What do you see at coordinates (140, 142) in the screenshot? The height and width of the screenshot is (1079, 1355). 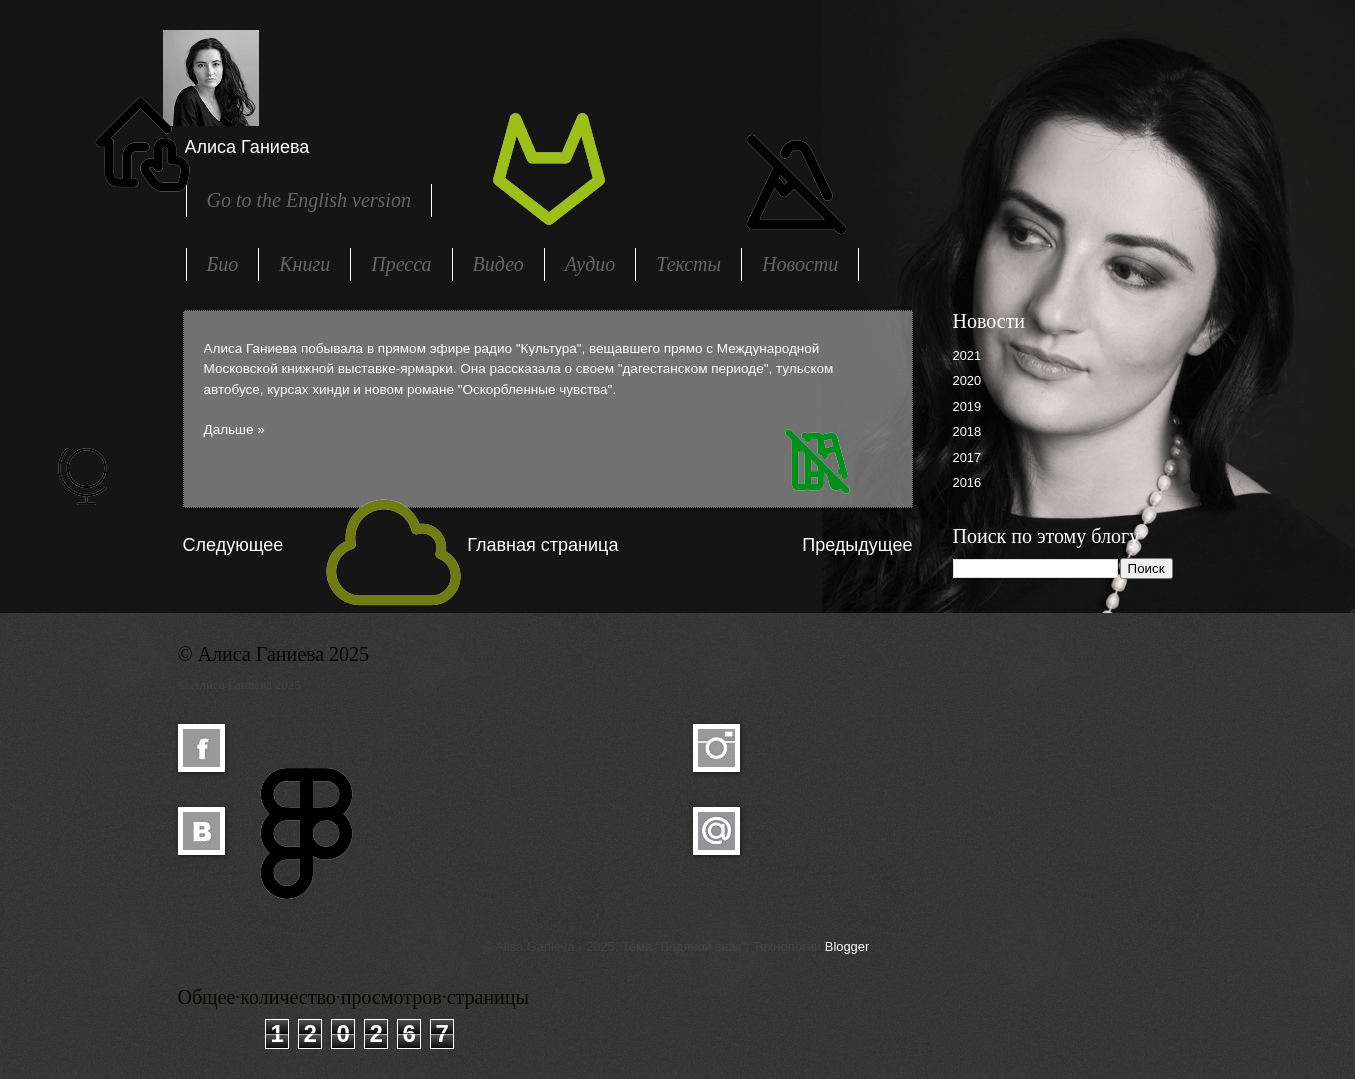 I see `access home care or support services` at bounding box center [140, 142].